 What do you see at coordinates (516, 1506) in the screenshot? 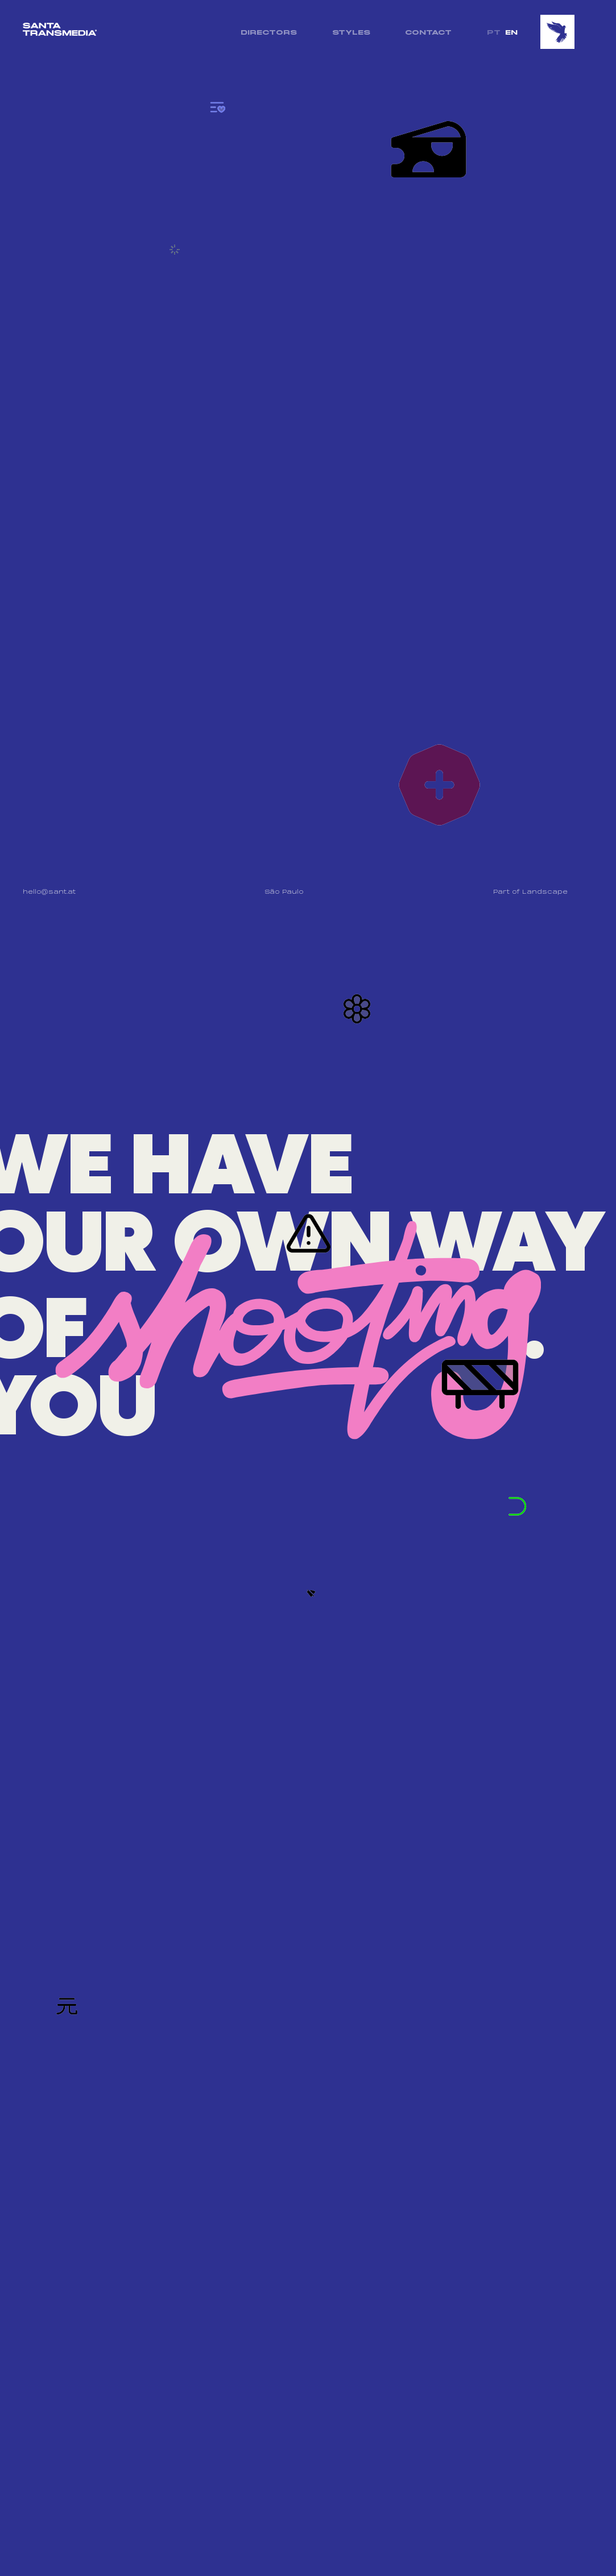
I see `indicates a proper superset relationship in mathematical notation` at bounding box center [516, 1506].